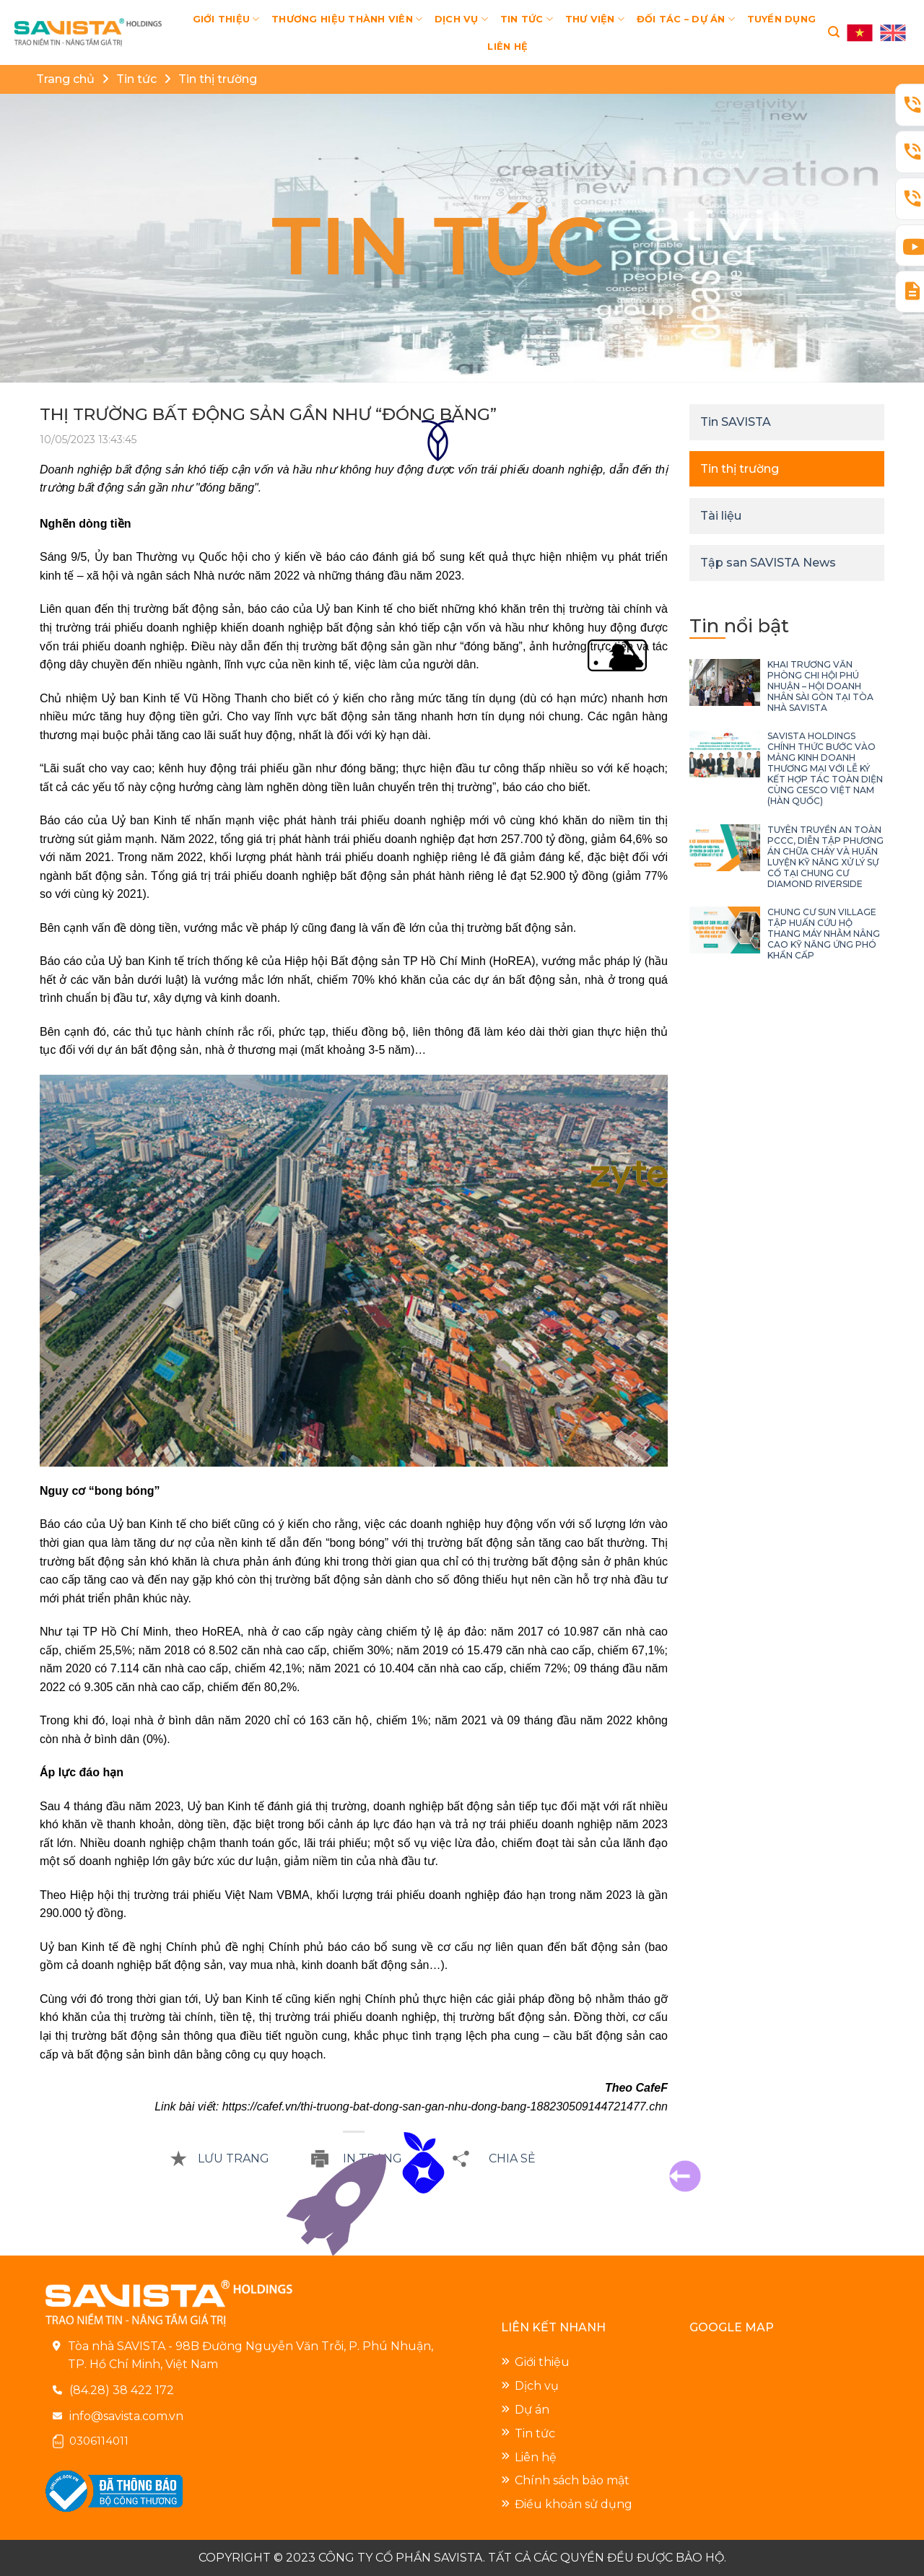 This screenshot has width=924, height=2576. Describe the element at coordinates (617, 655) in the screenshot. I see `open the MLB app` at that location.